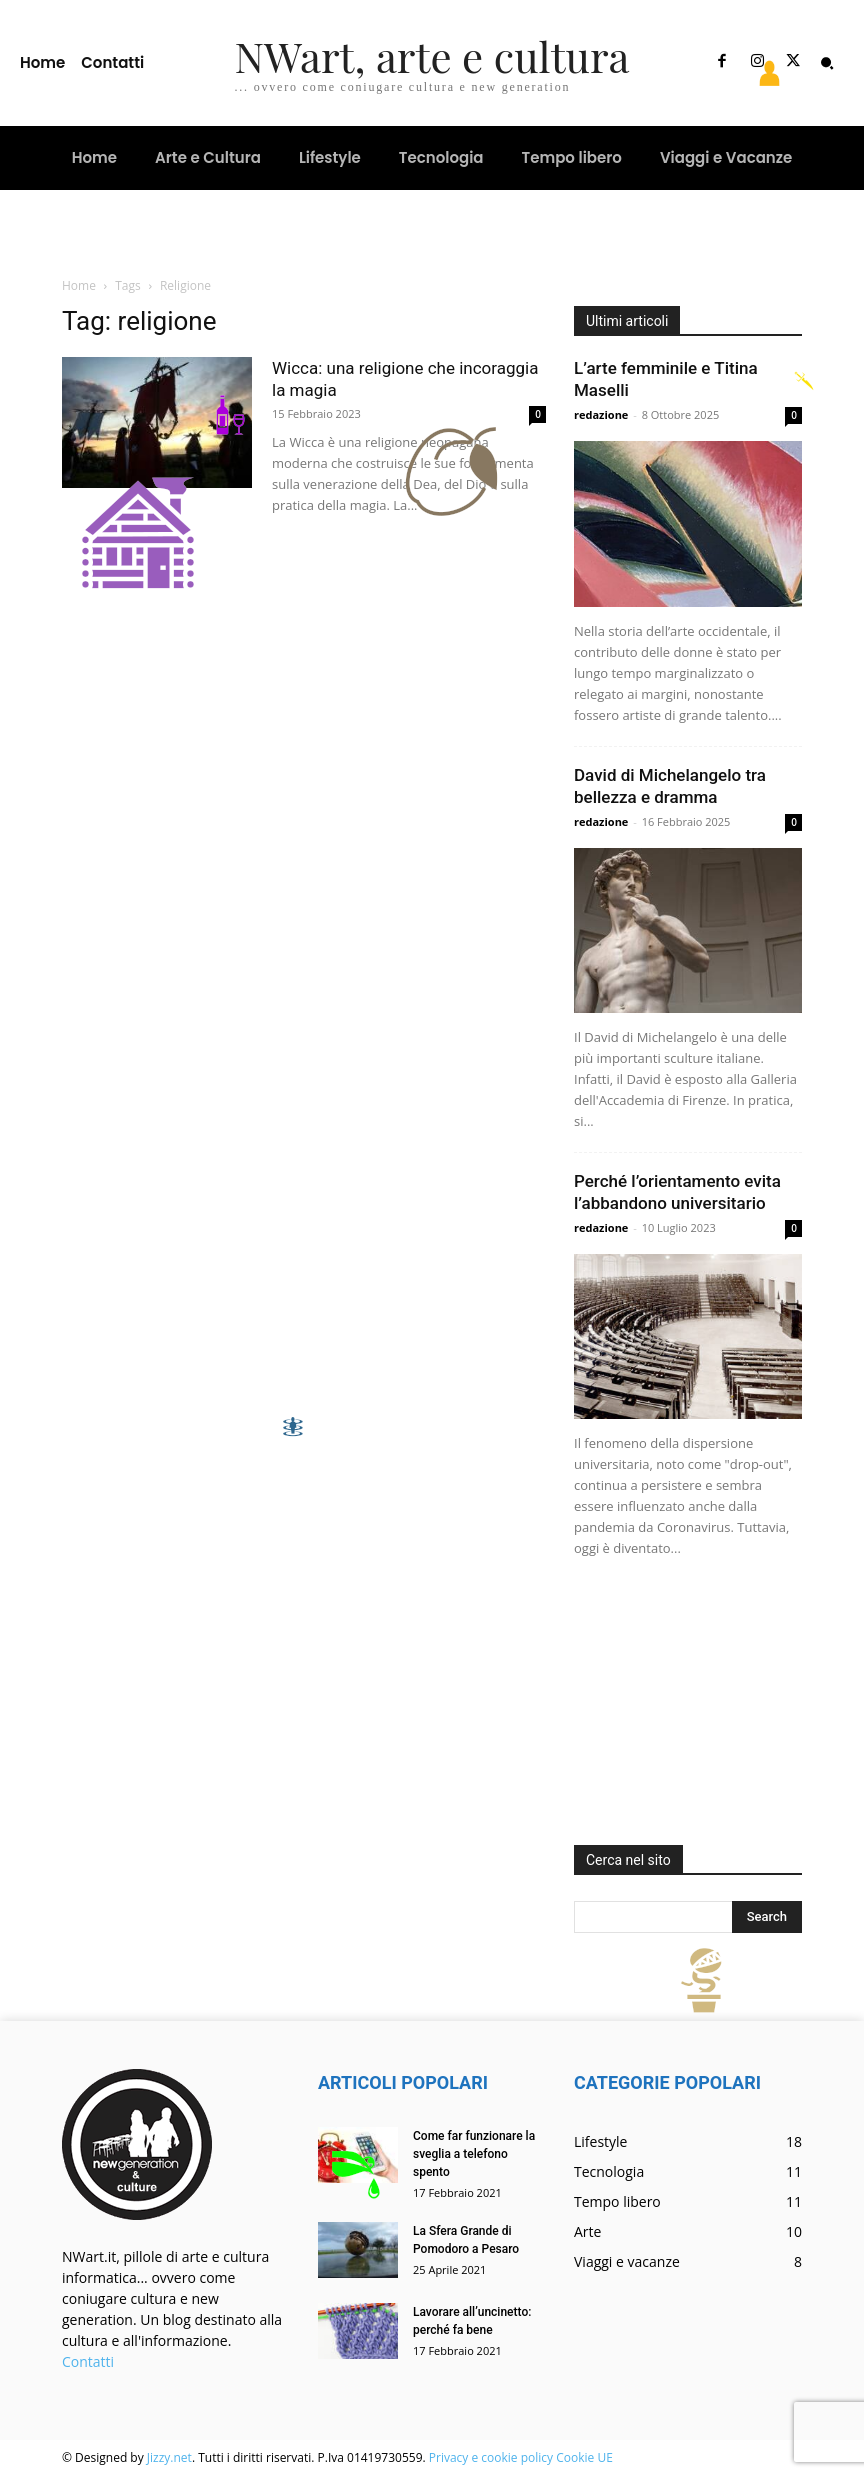  What do you see at coordinates (356, 2175) in the screenshot?
I see `indicates moisture or humidity level` at bounding box center [356, 2175].